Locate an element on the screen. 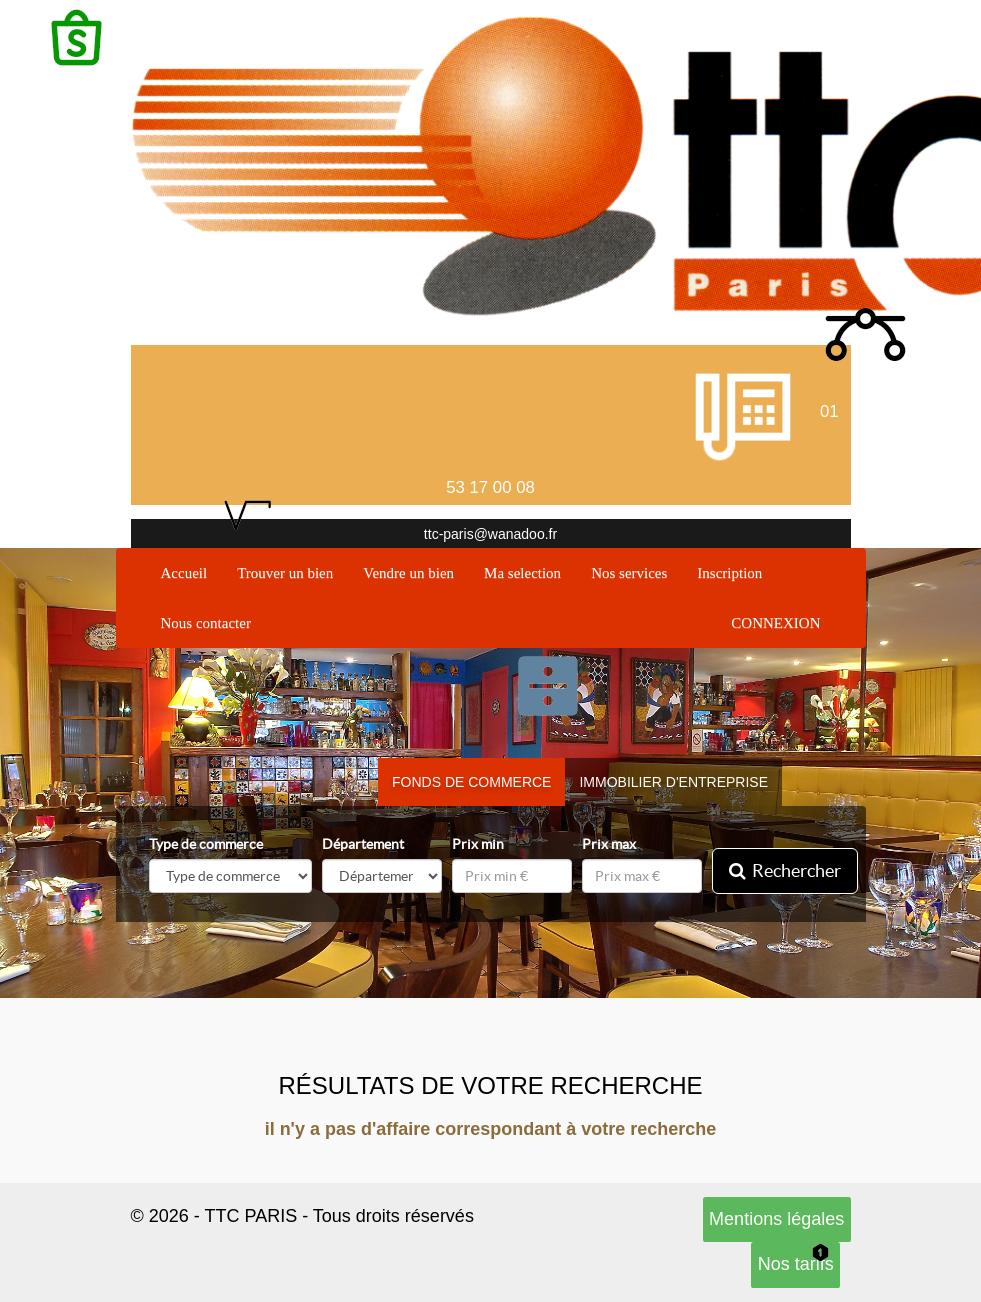 This screenshot has width=981, height=1302. perform division calculation is located at coordinates (548, 686).